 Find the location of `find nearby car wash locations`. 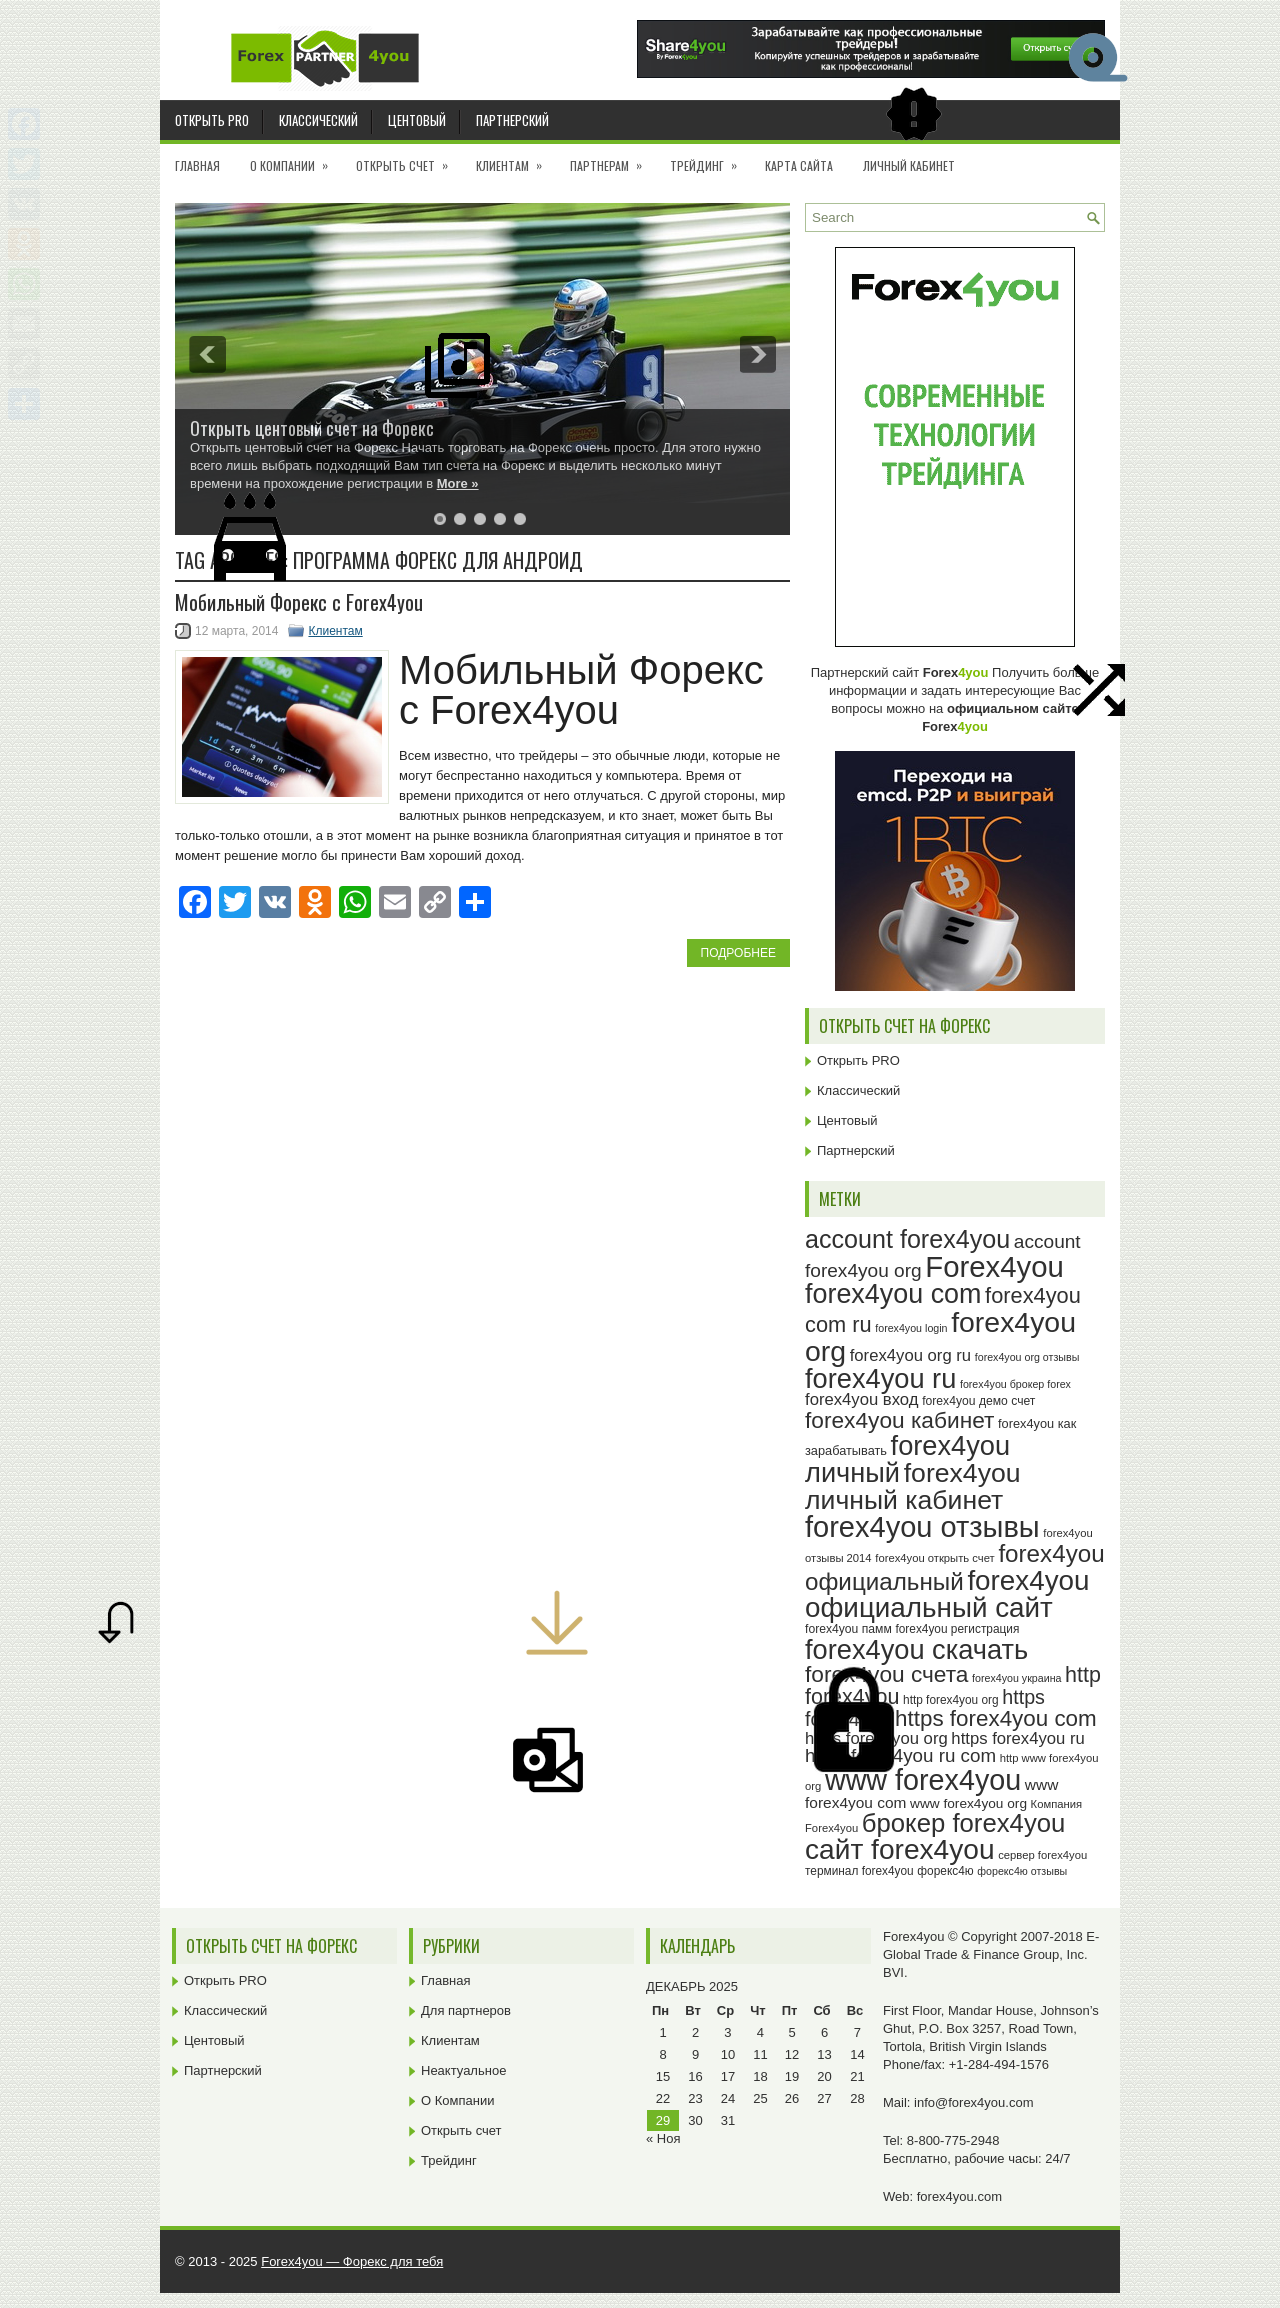

find nearby car wash locations is located at coordinates (250, 537).